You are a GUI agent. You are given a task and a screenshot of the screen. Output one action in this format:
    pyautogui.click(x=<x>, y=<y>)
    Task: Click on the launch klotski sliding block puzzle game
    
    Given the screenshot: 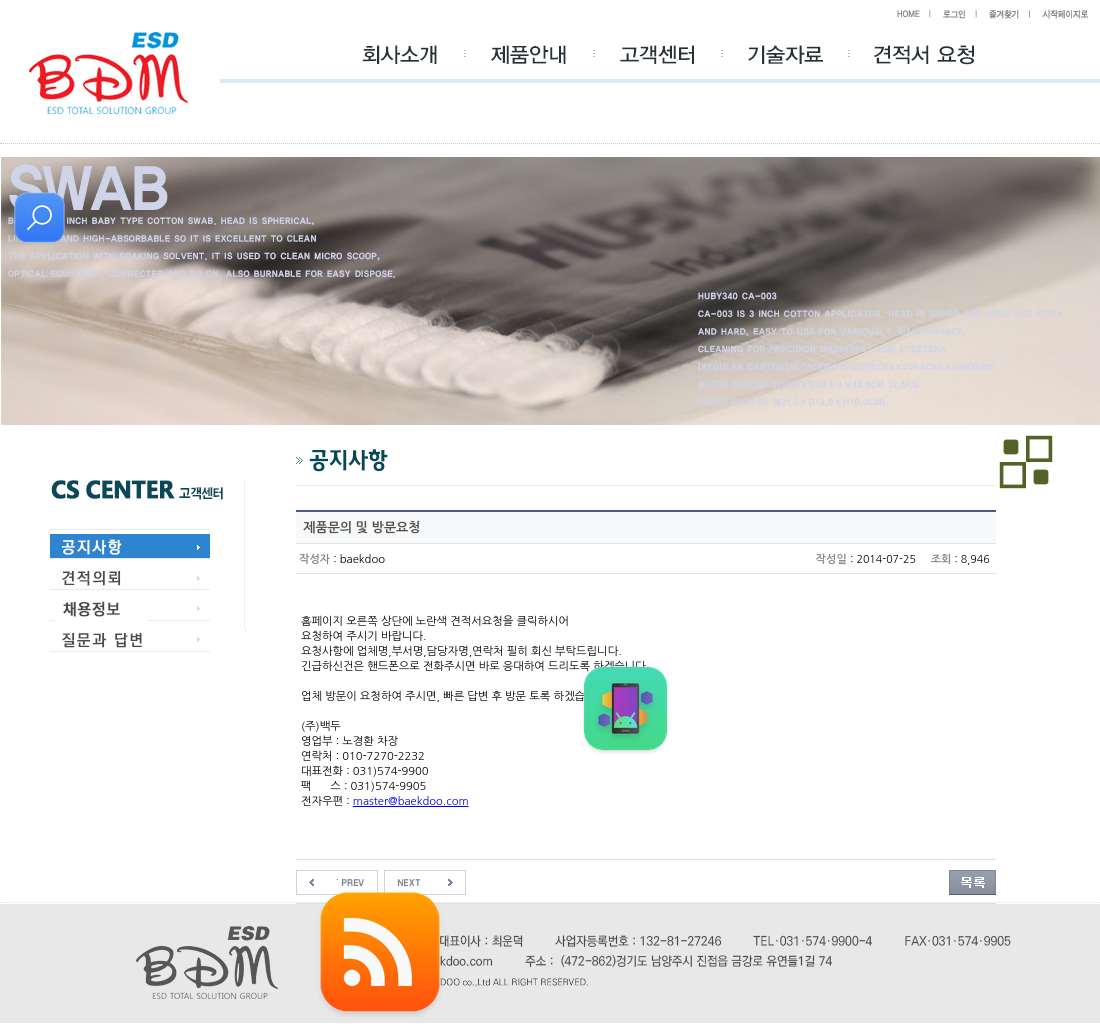 What is the action you would take?
    pyautogui.click(x=1026, y=462)
    